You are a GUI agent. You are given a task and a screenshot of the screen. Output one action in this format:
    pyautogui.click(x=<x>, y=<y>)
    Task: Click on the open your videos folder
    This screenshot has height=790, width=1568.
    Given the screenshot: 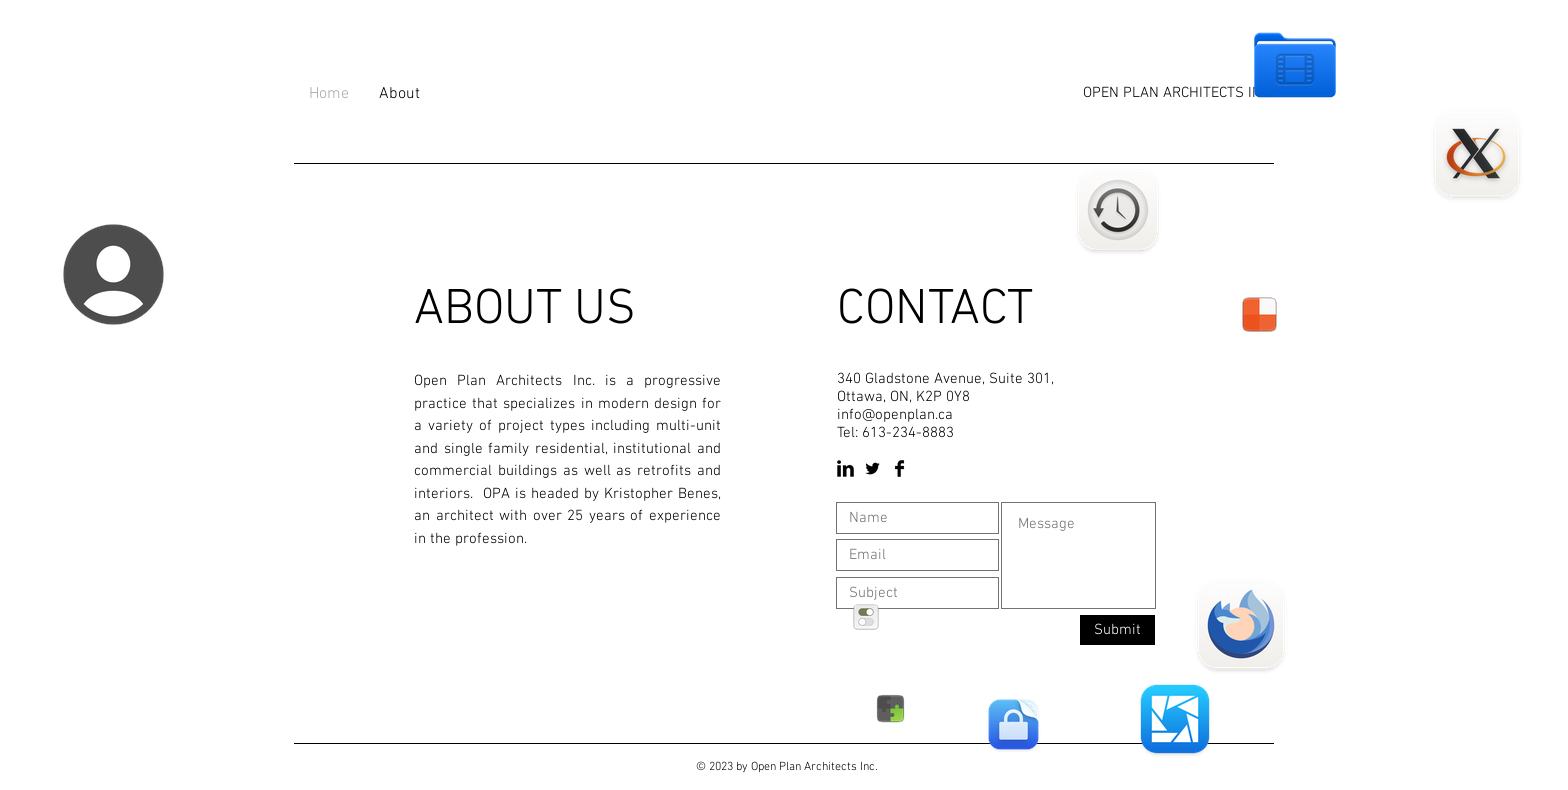 What is the action you would take?
    pyautogui.click(x=1295, y=65)
    